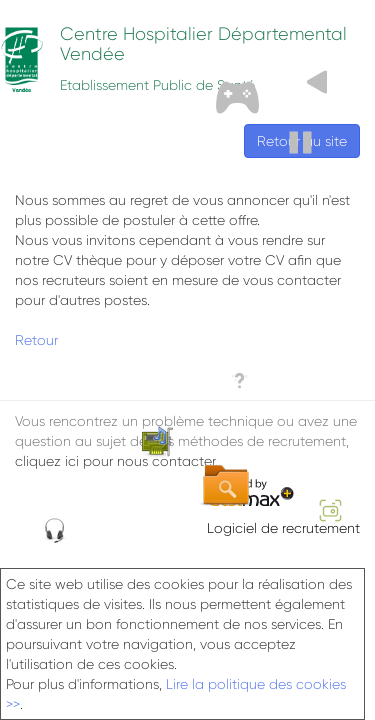 The height and width of the screenshot is (720, 375). What do you see at coordinates (226, 487) in the screenshot?
I see `access saved search queries` at bounding box center [226, 487].